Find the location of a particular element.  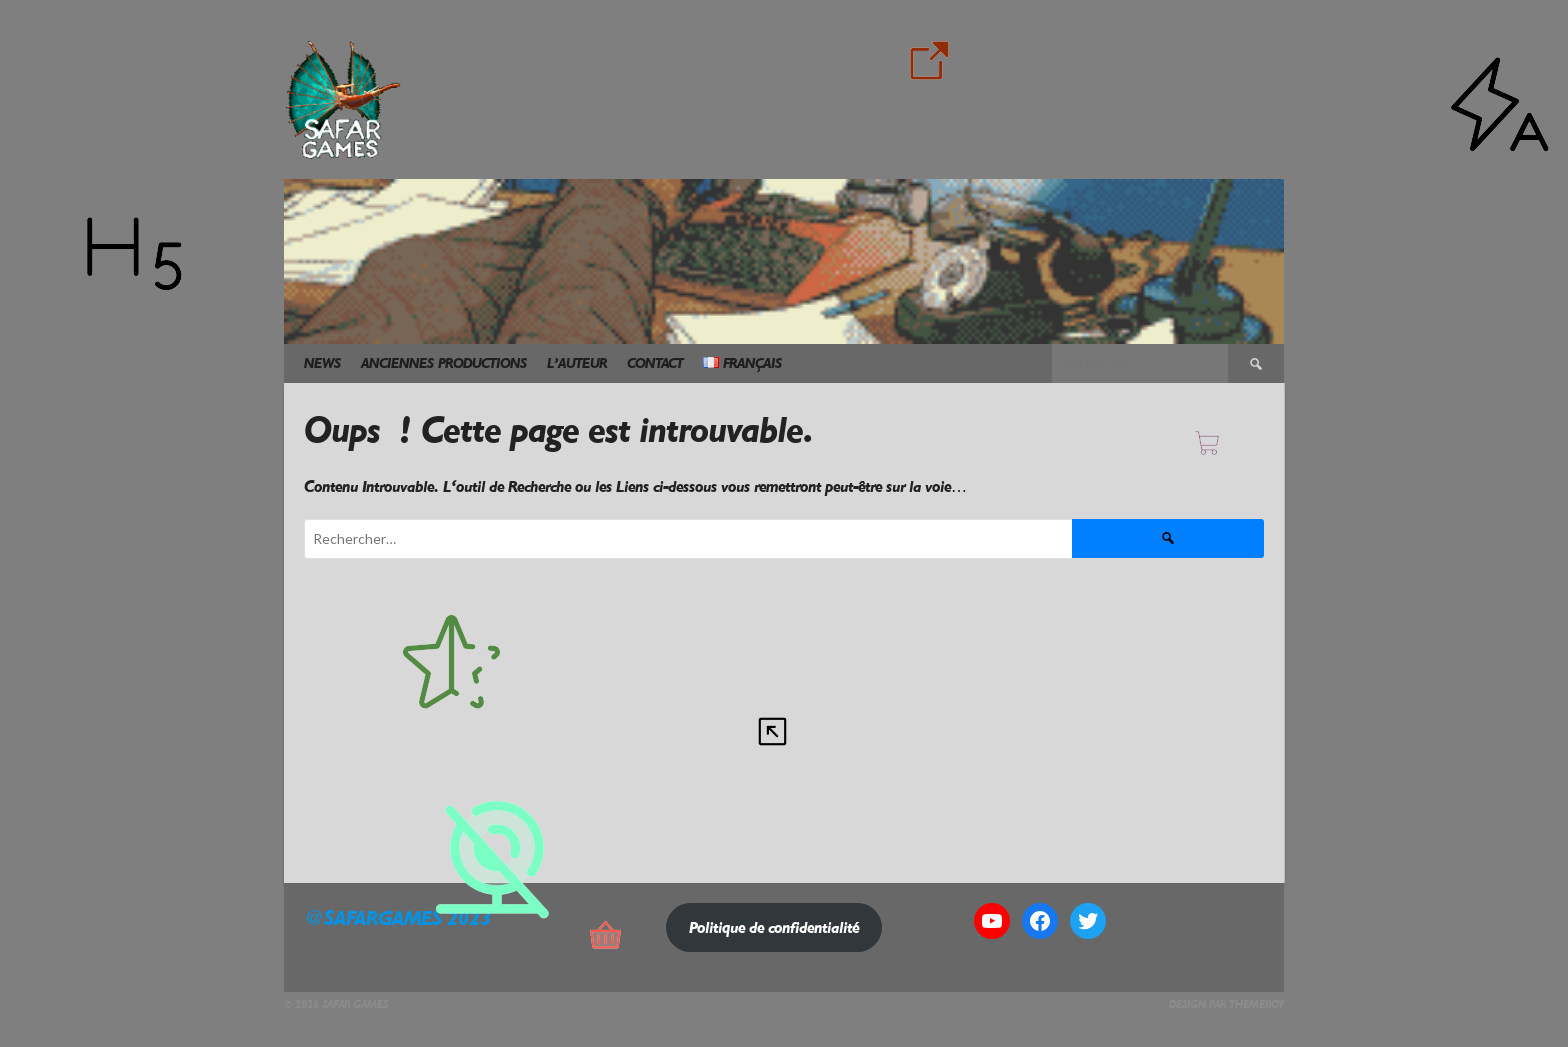

open link in new window is located at coordinates (929, 60).